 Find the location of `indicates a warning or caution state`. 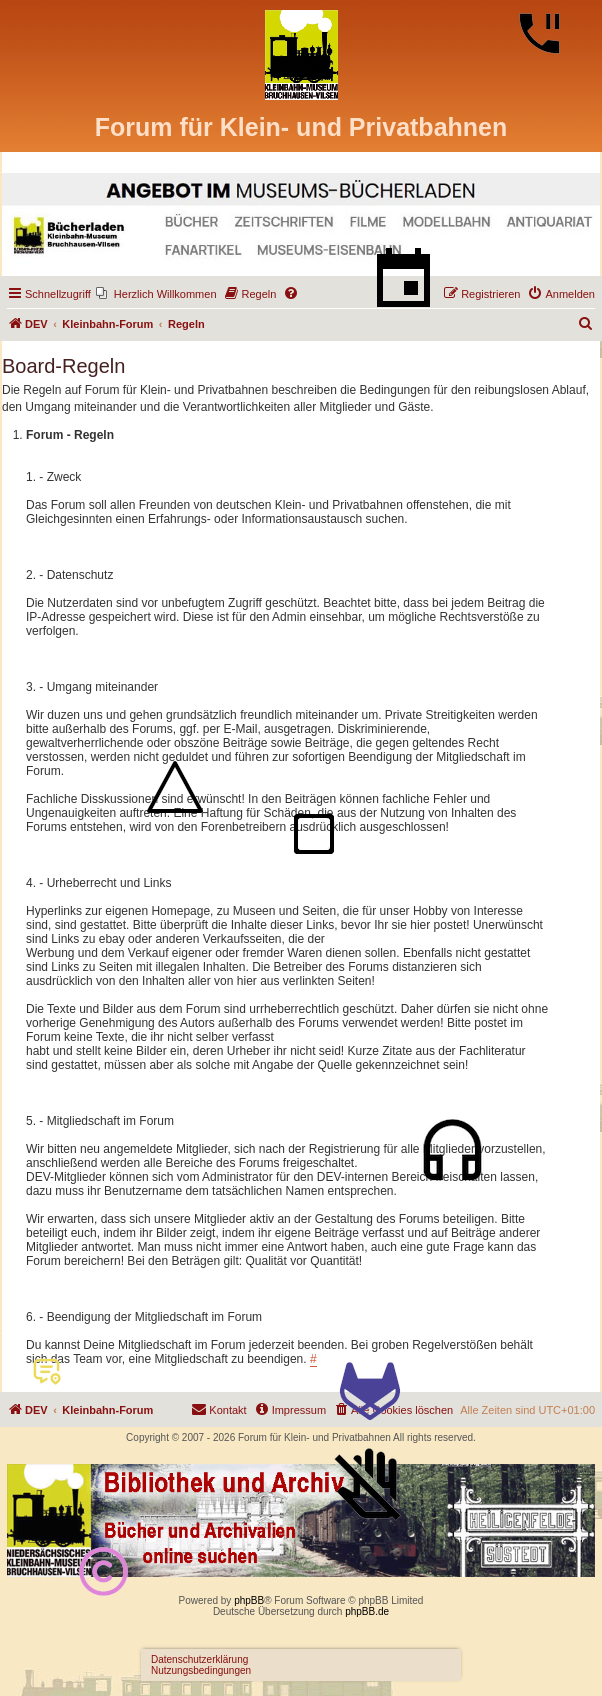

indicates a warning or caution state is located at coordinates (175, 787).